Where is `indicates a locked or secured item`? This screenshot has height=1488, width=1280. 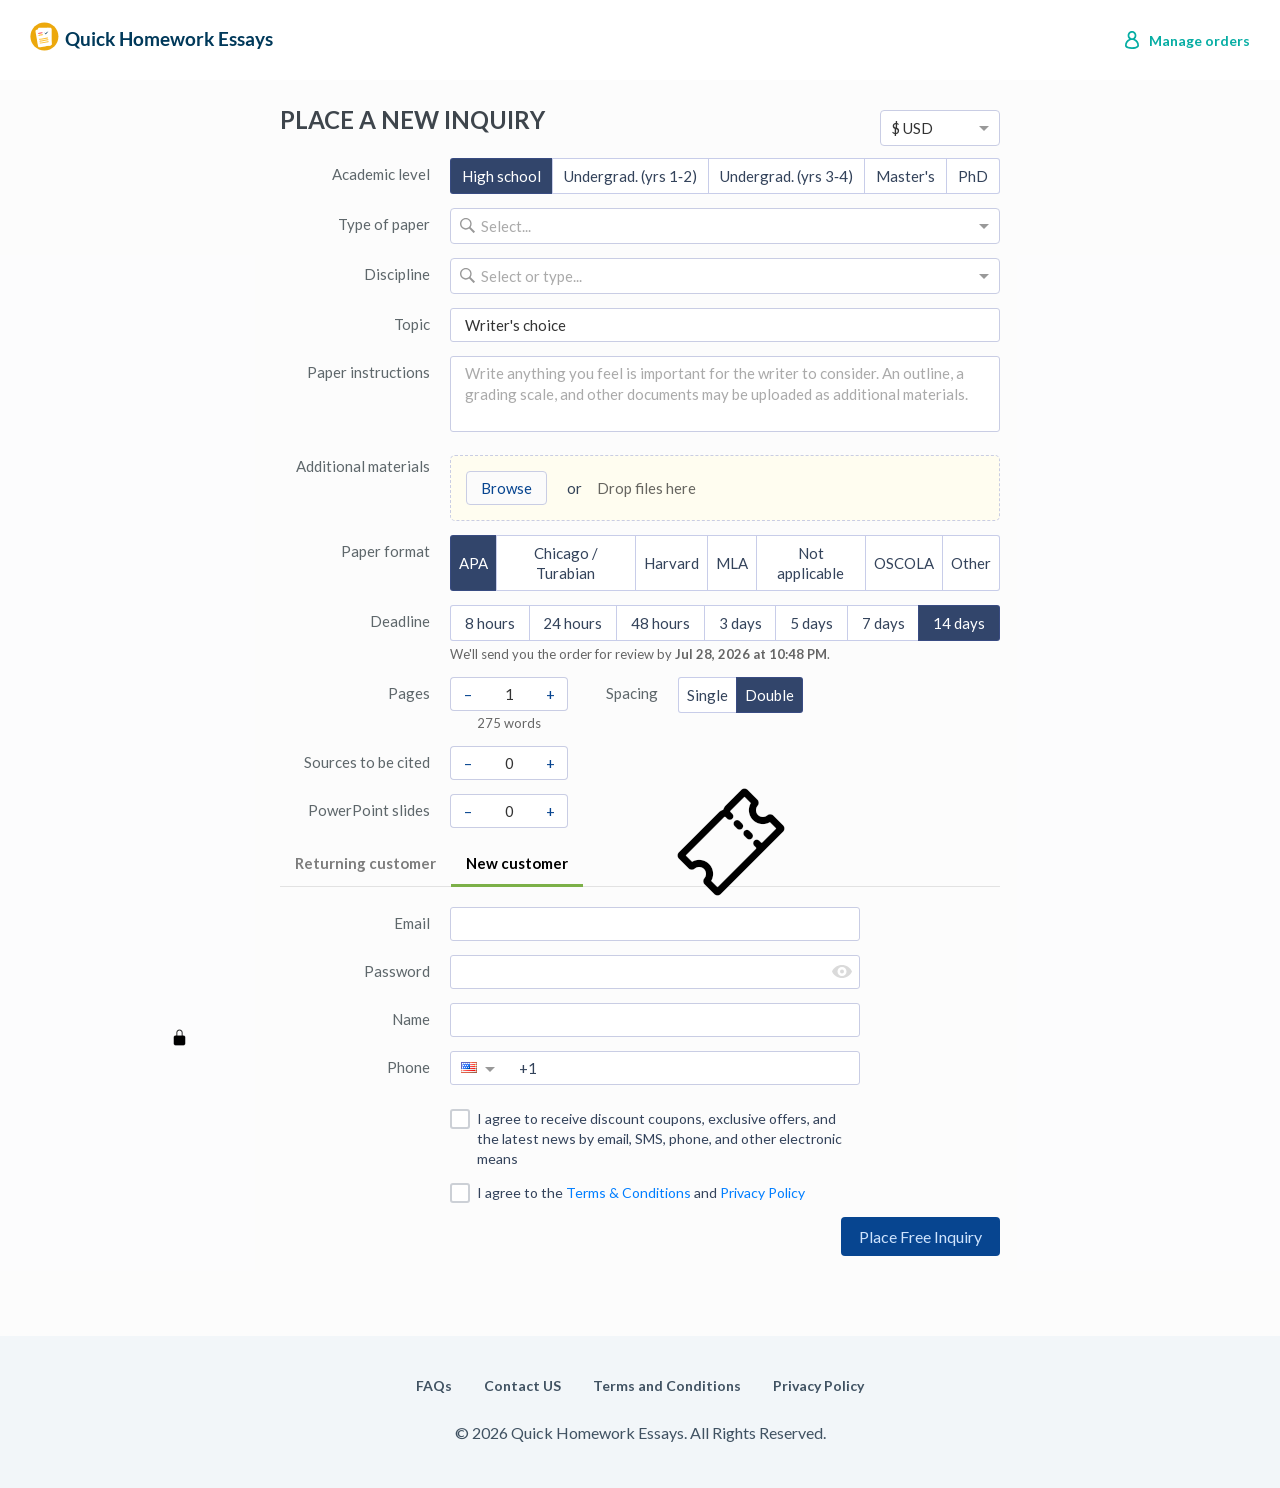 indicates a locked or secured item is located at coordinates (179, 1037).